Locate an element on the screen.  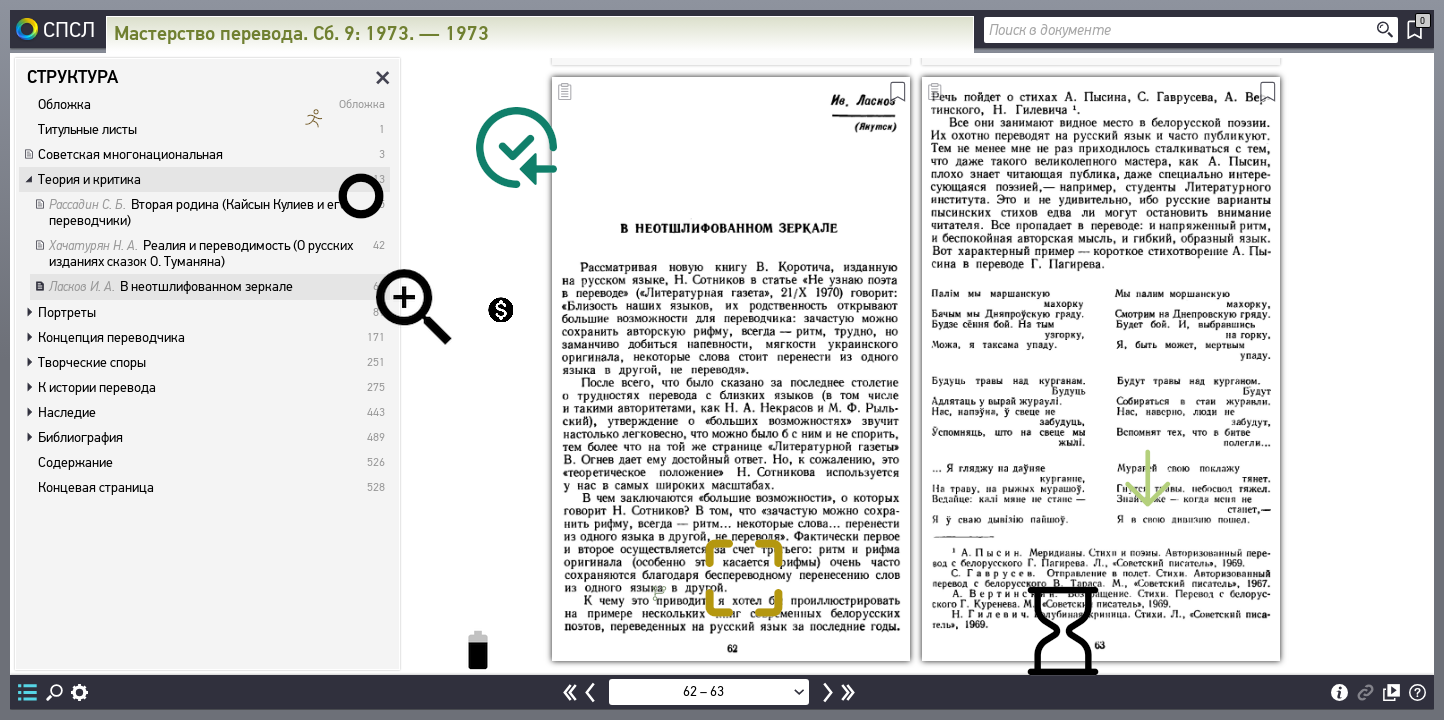
indicates an unread notification or new item is located at coordinates (361, 196).